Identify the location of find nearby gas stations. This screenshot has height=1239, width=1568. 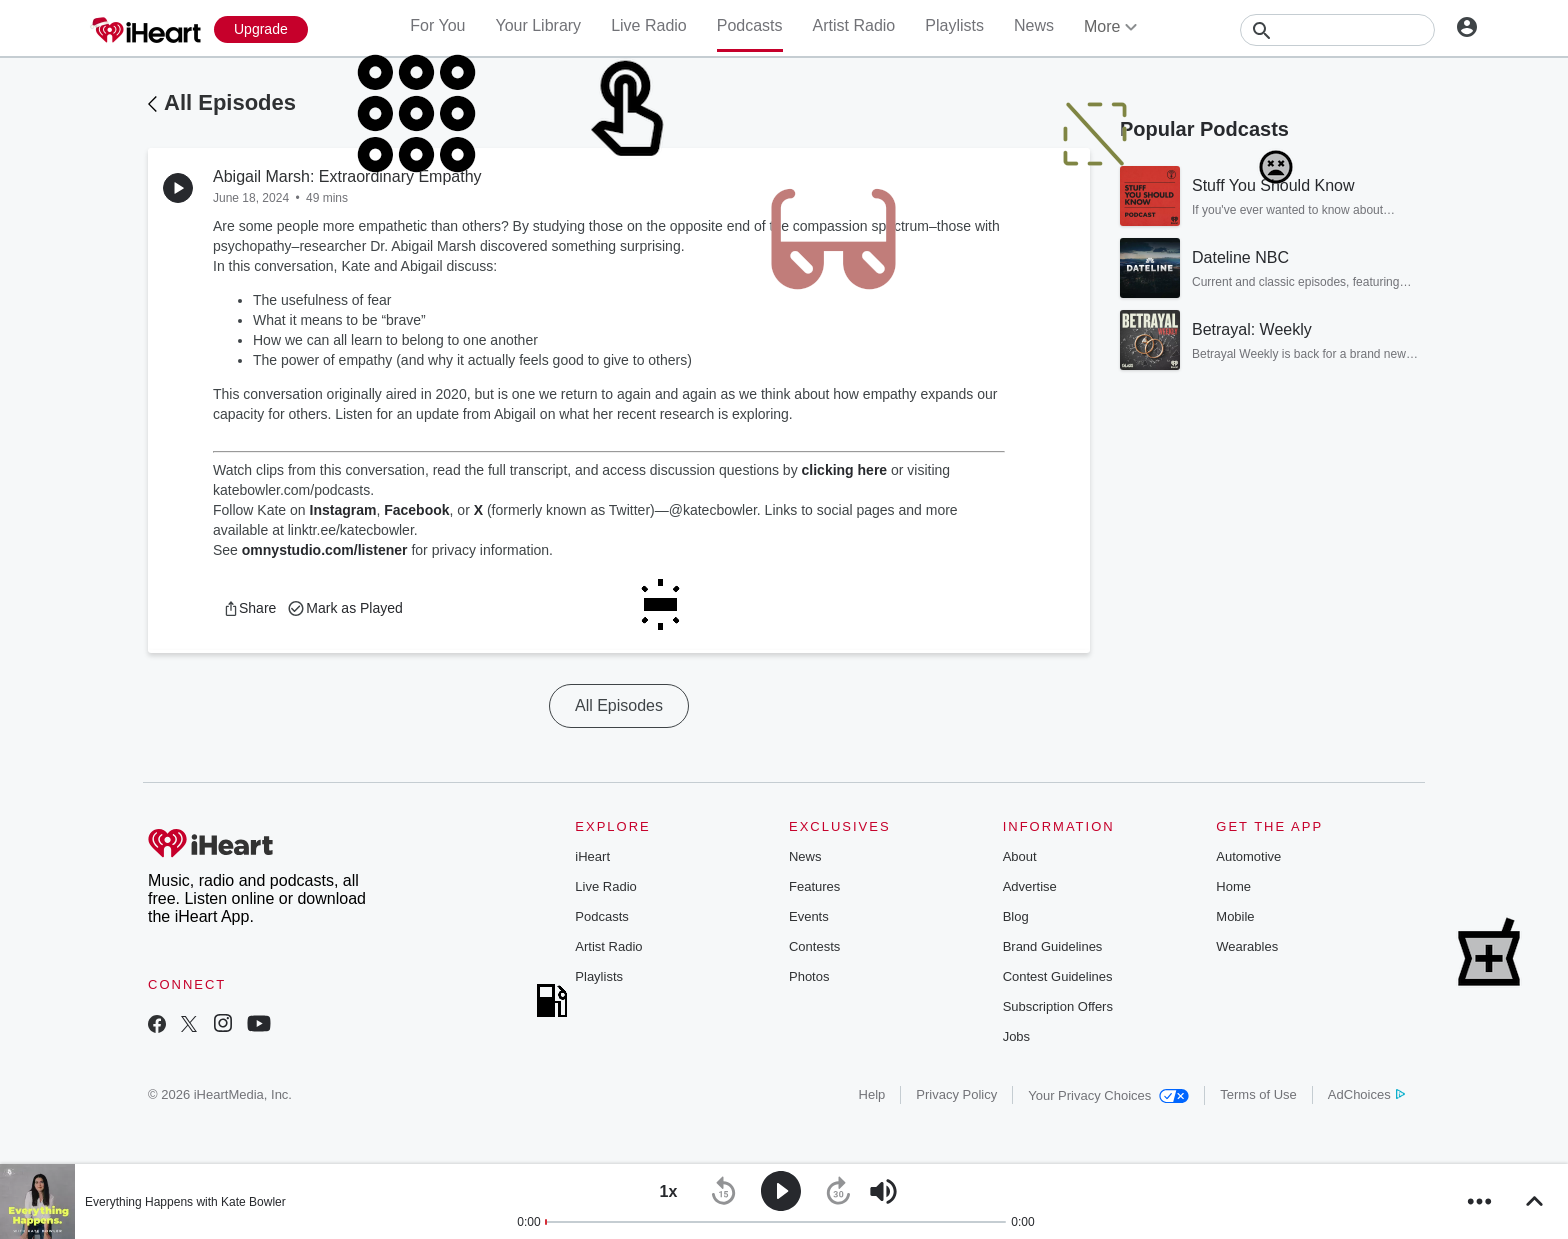
(551, 1000).